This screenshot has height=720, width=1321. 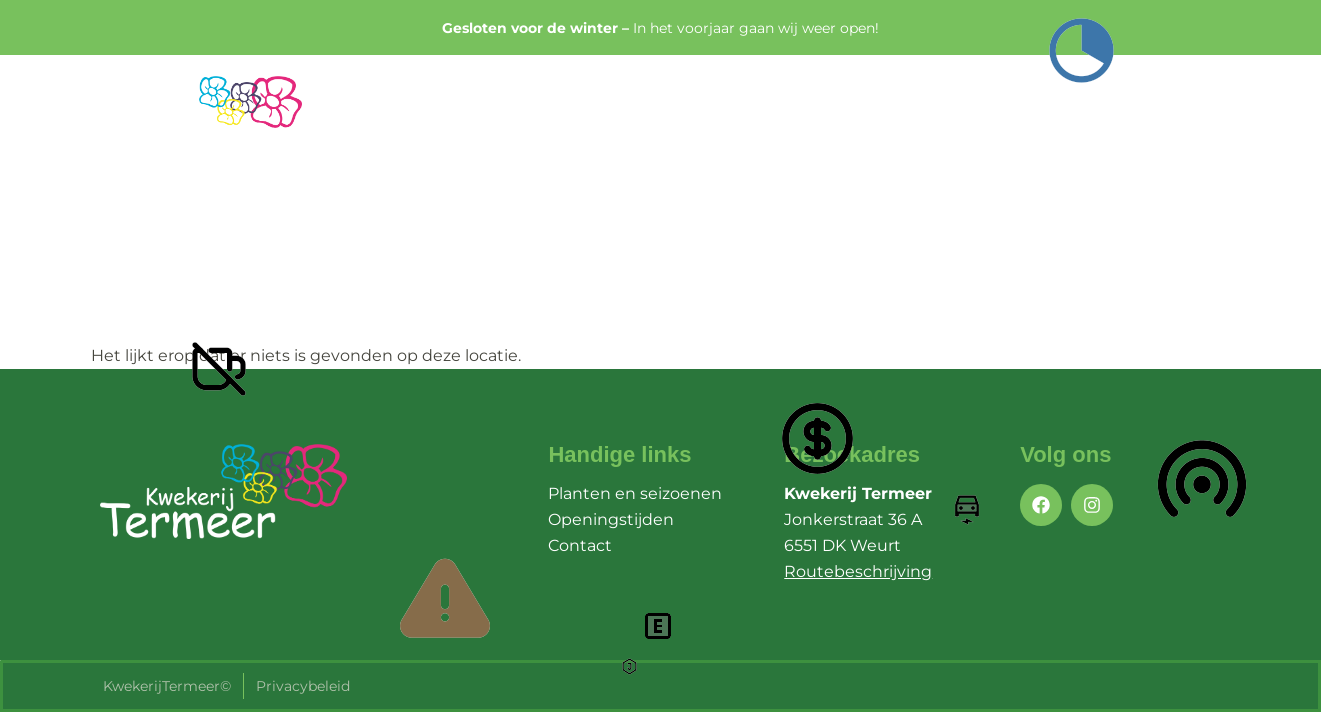 What do you see at coordinates (967, 510) in the screenshot?
I see `find nearby electric vehicle charging stations` at bounding box center [967, 510].